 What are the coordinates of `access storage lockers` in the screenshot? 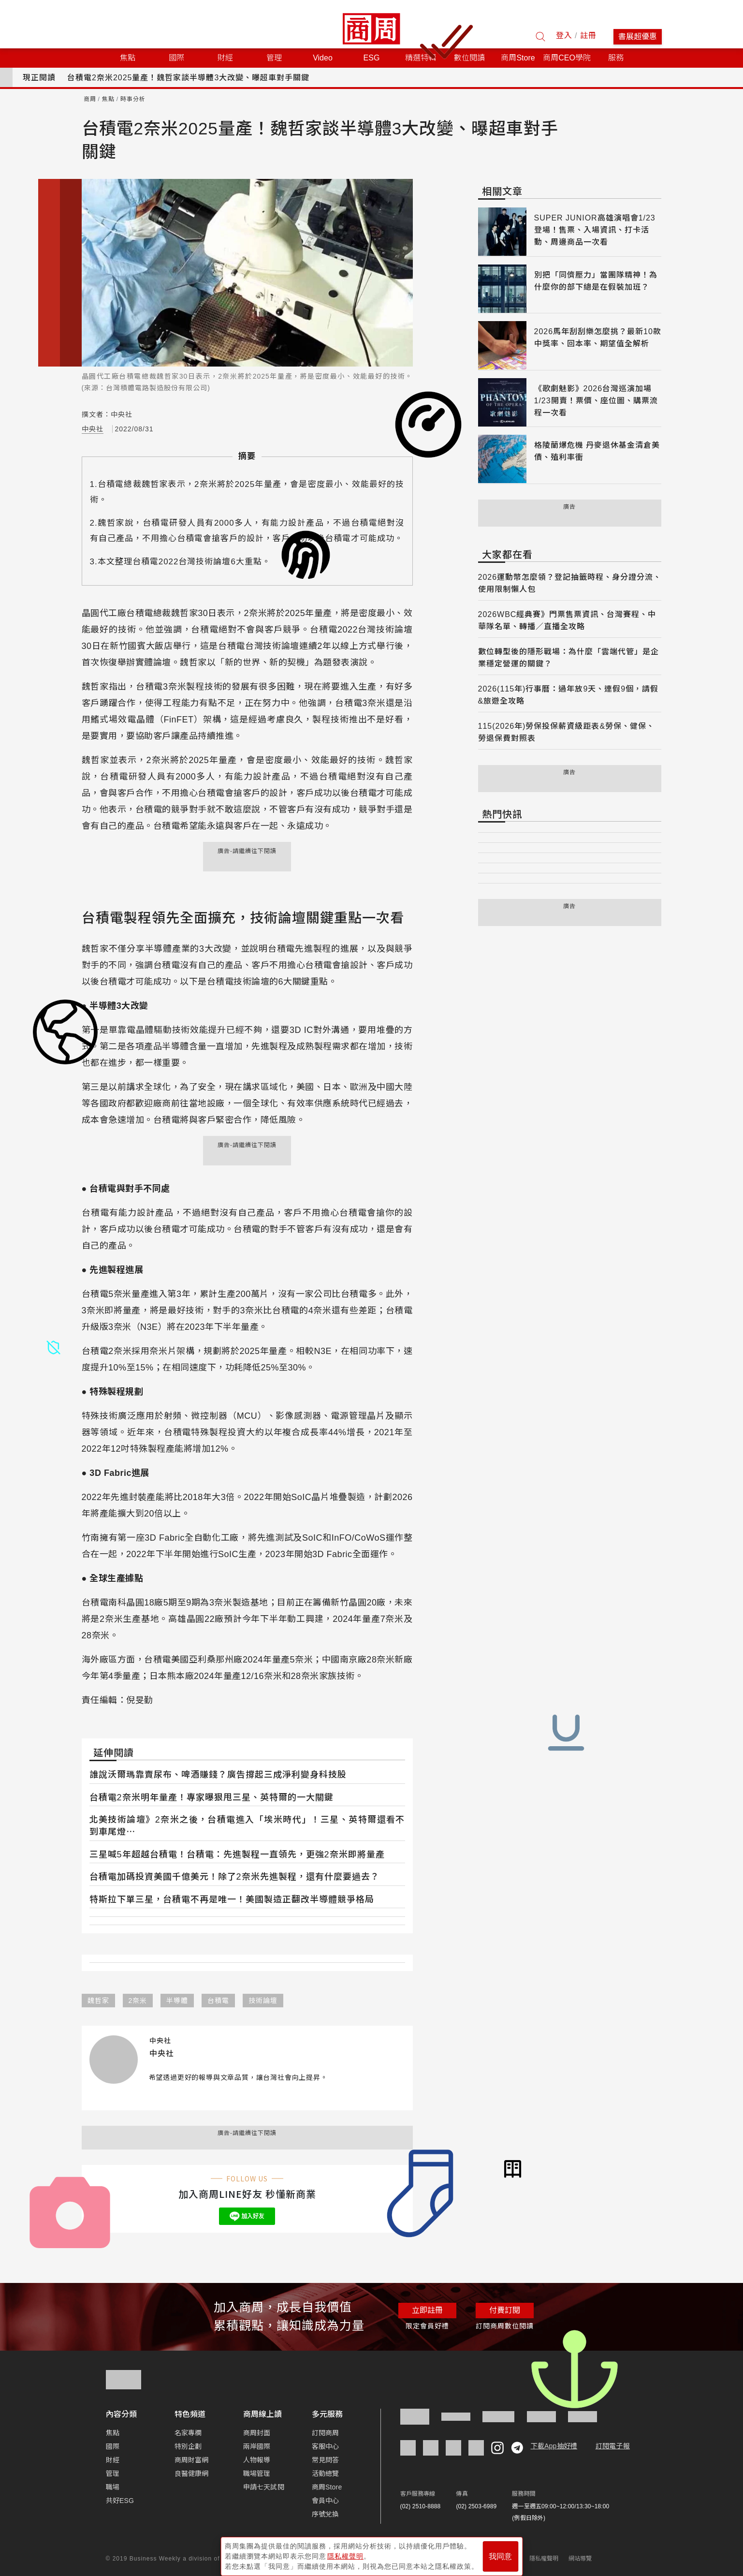 It's located at (512, 2168).